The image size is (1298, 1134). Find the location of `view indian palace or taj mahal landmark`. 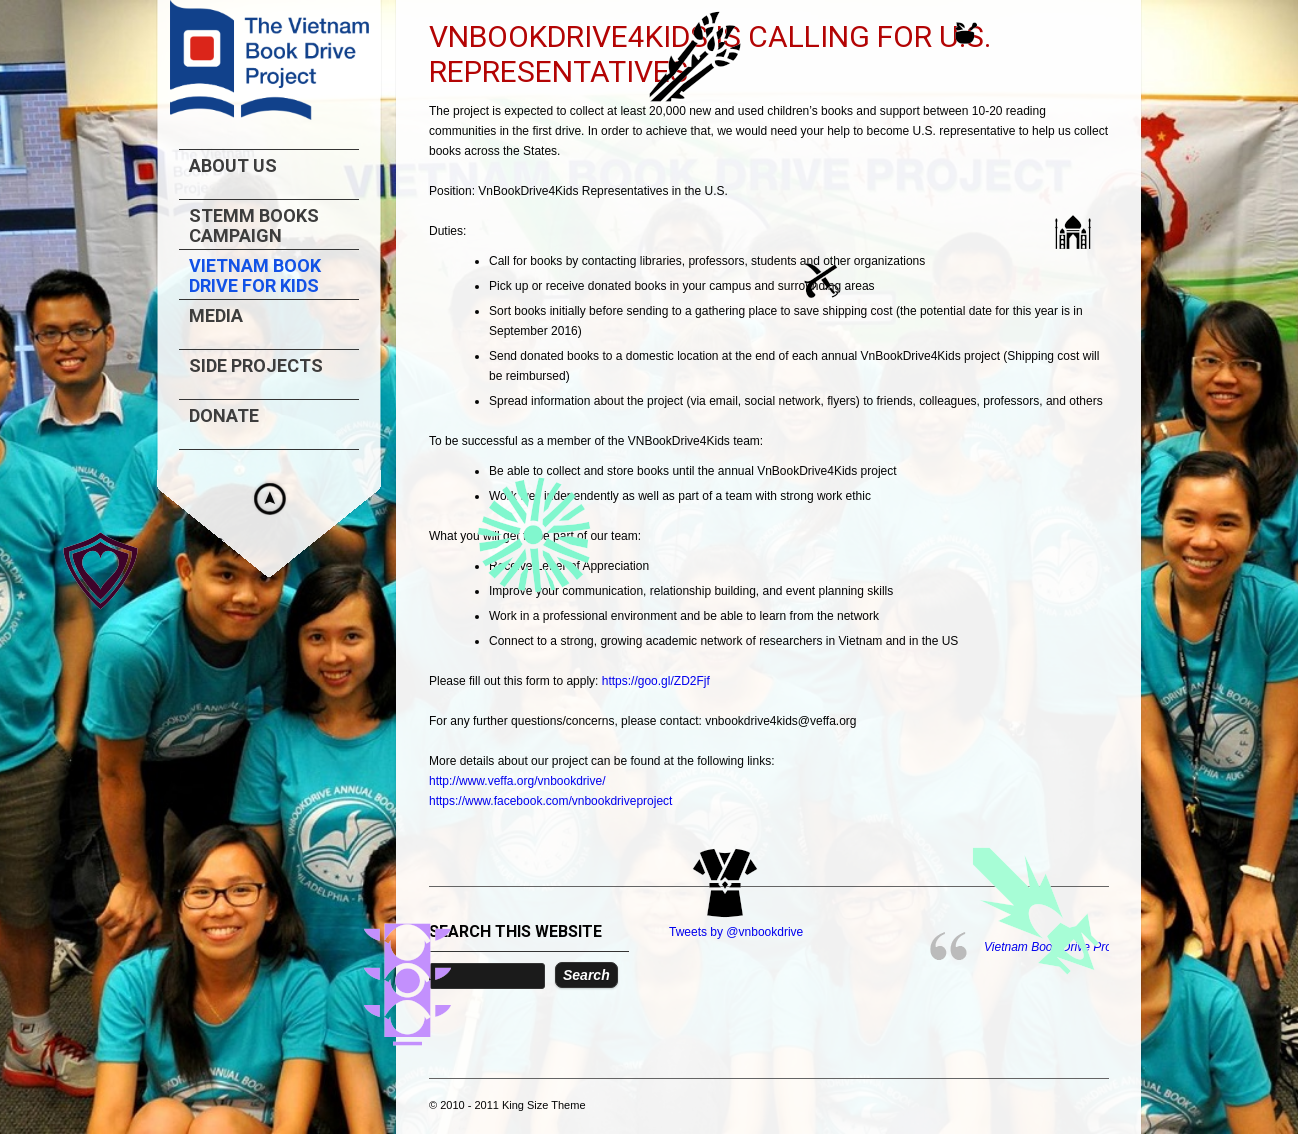

view indian palace or taj mahal landmark is located at coordinates (1073, 232).